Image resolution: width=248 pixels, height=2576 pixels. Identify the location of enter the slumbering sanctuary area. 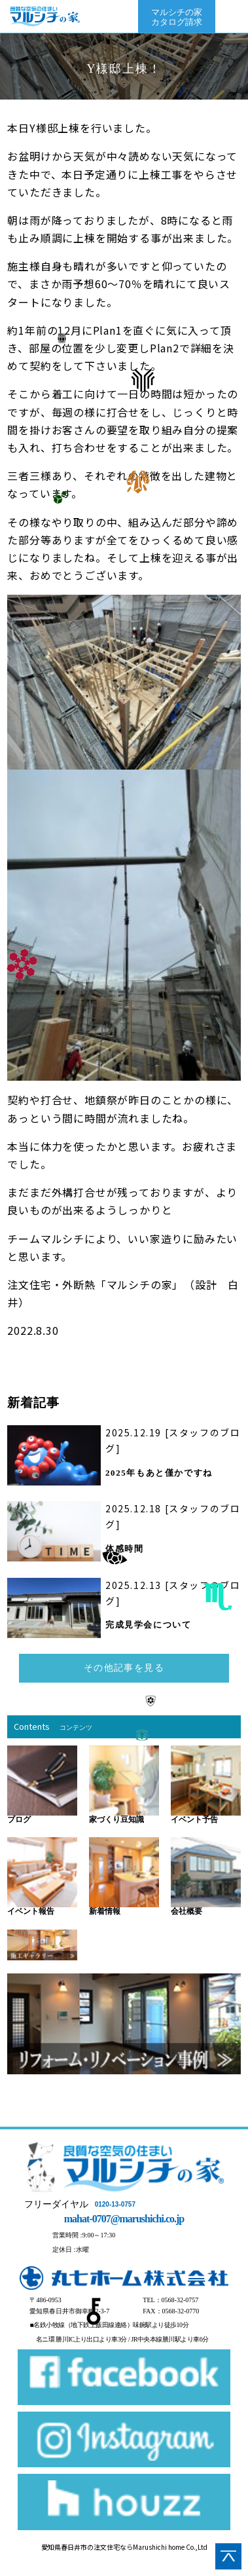
(143, 380).